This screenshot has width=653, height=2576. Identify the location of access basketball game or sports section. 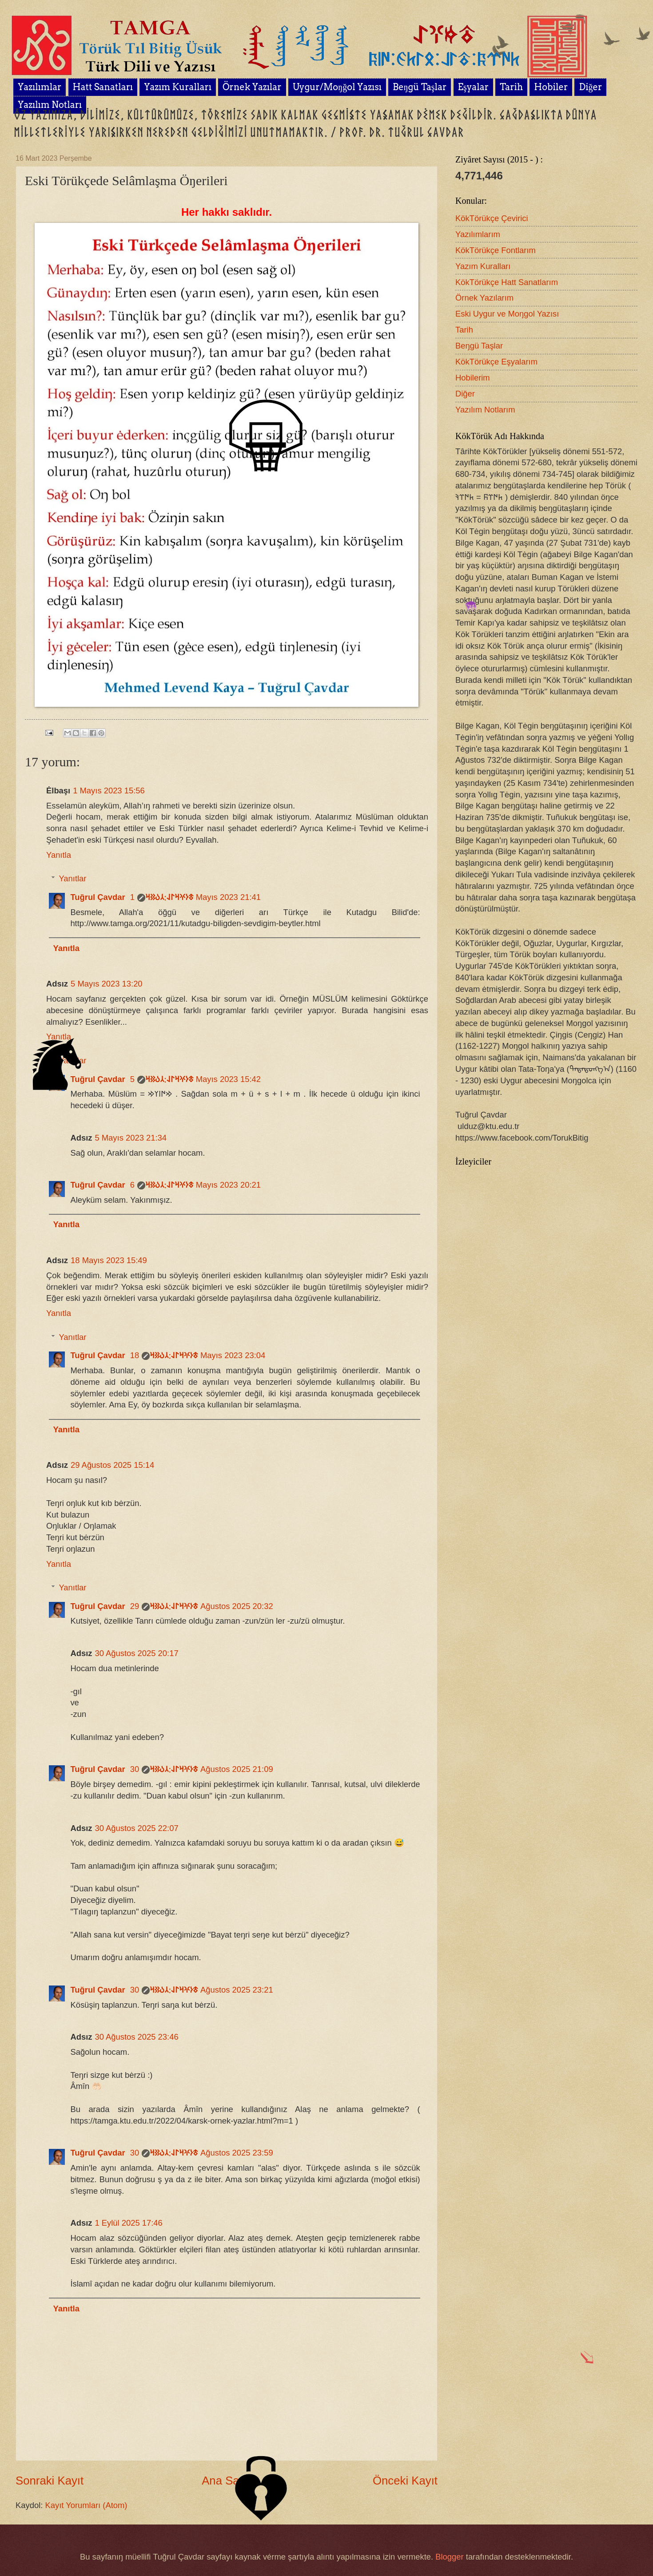
(266, 436).